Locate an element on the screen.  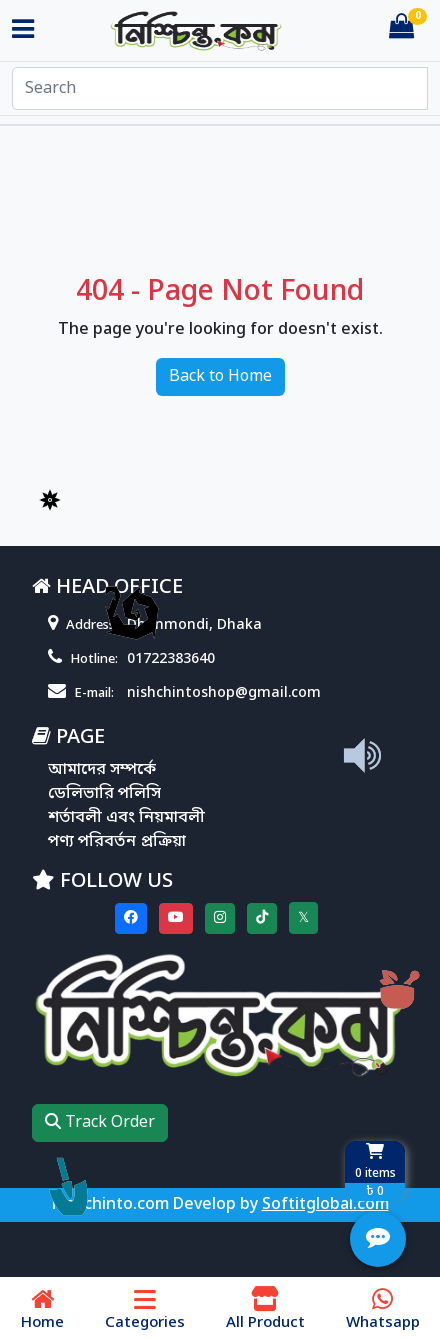
represents a tentacle monster or creature ability in a game is located at coordinates (132, 613).